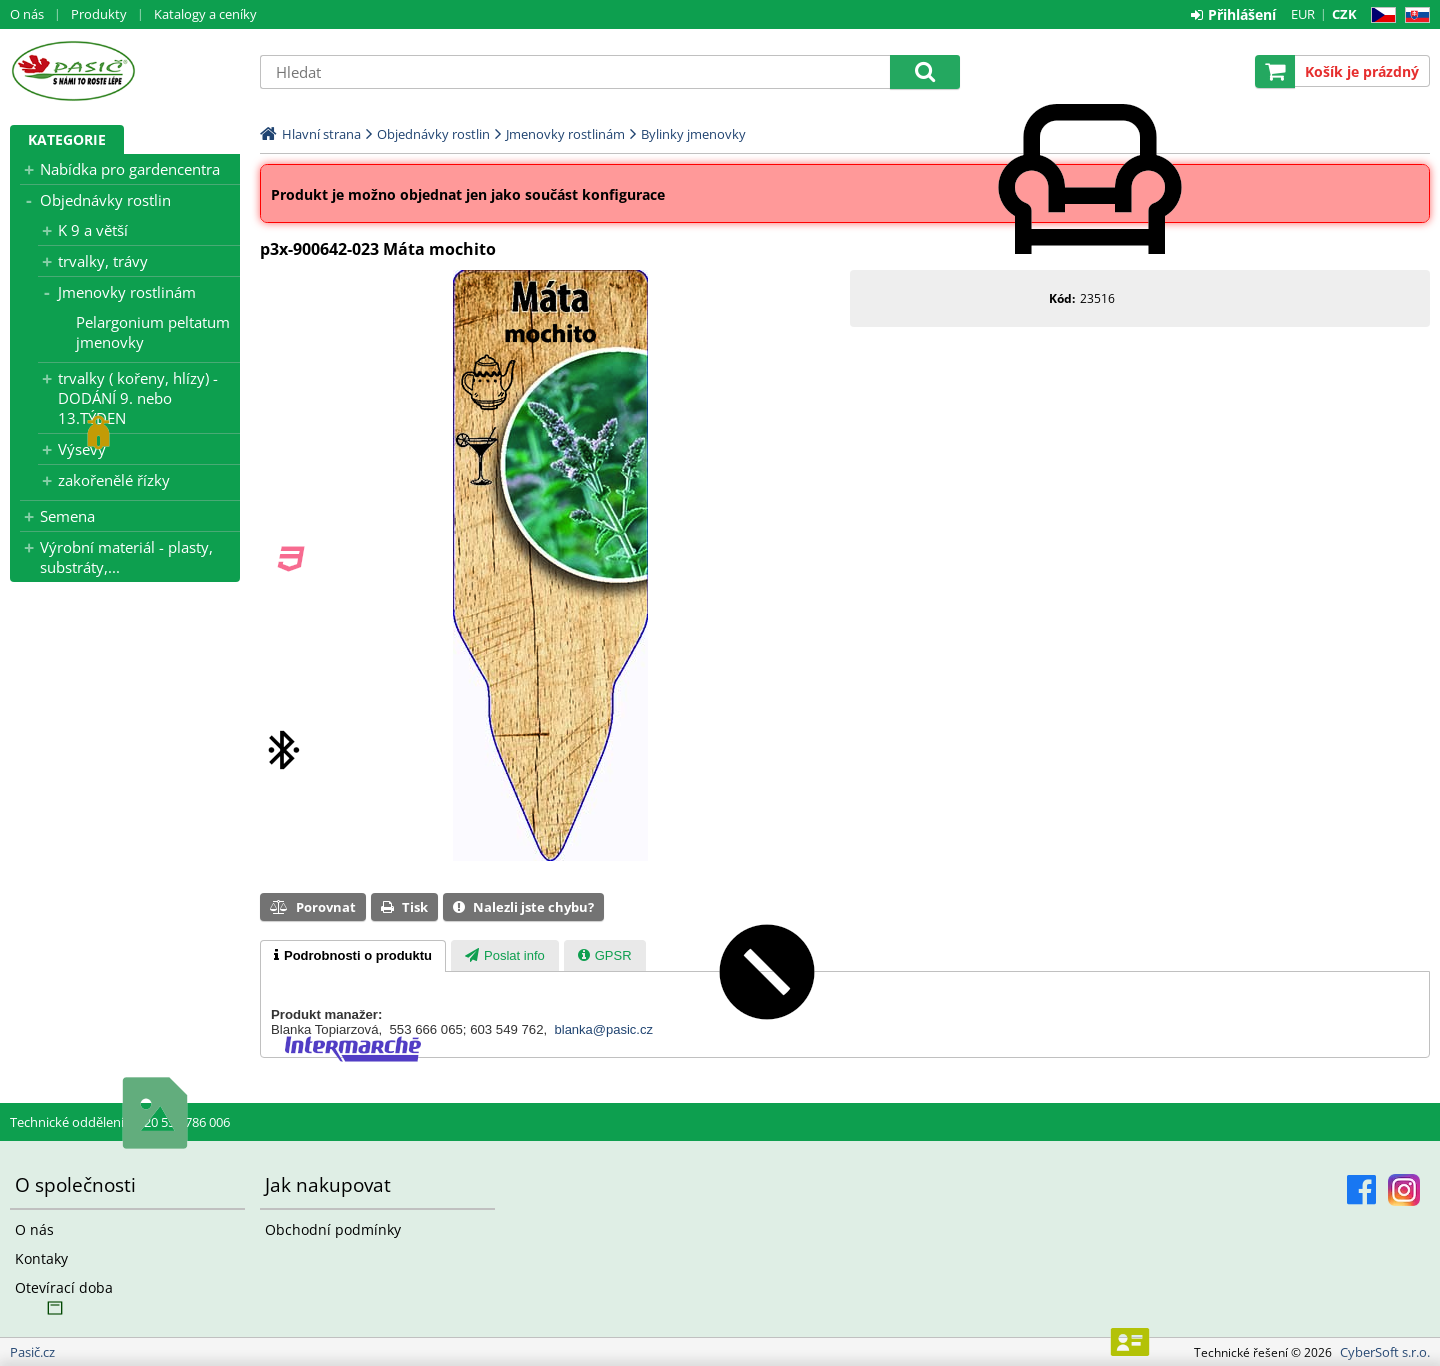 This screenshot has height=1366, width=1440. What do you see at coordinates (98, 432) in the screenshot?
I see `select e-bike as transportation mode` at bounding box center [98, 432].